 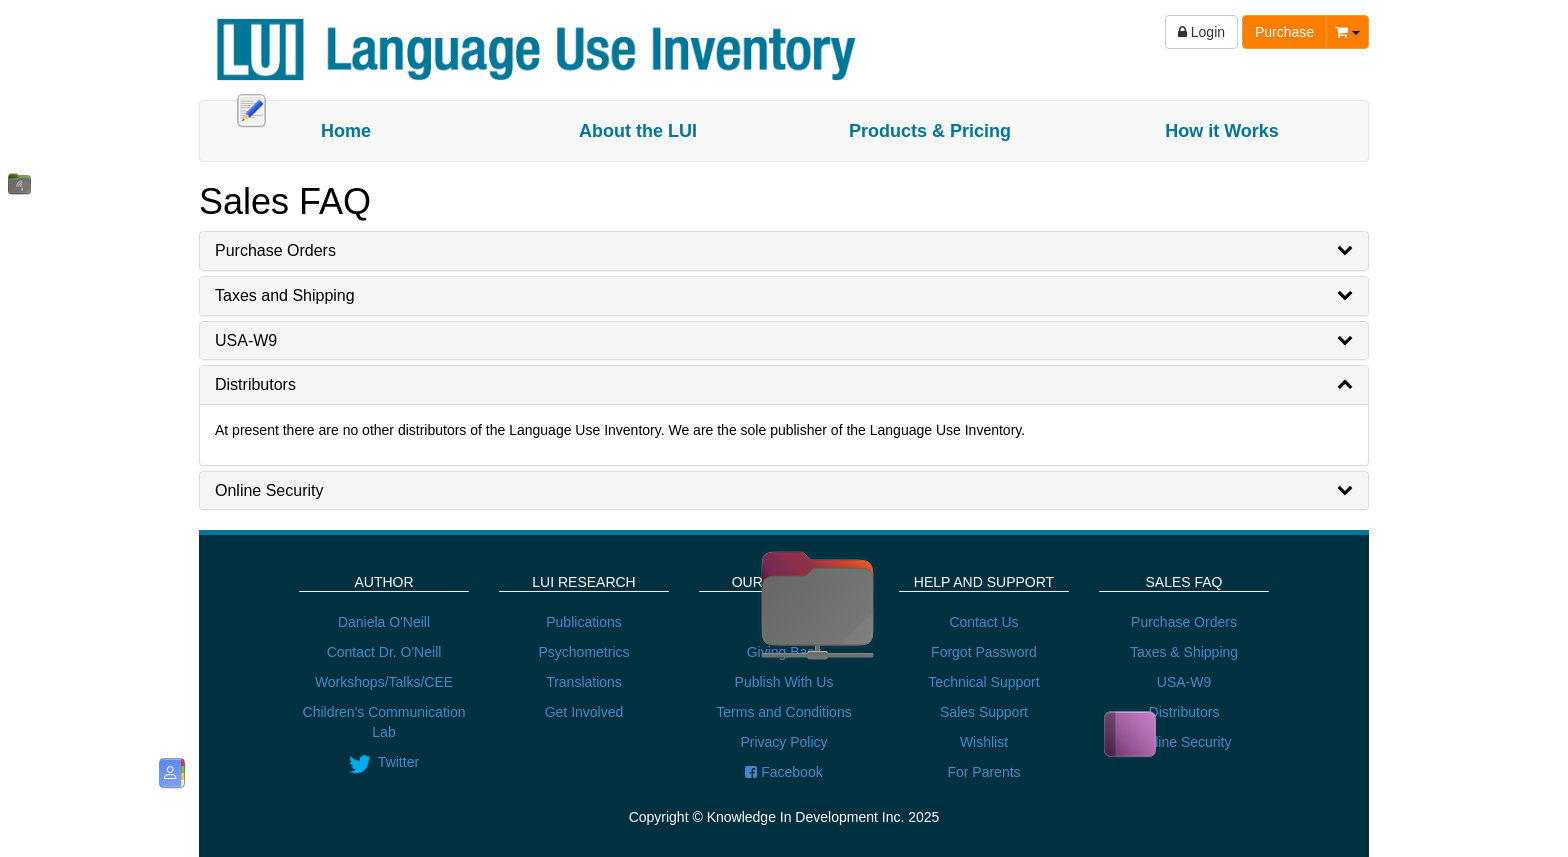 I want to click on open the address book application, so click(x=172, y=773).